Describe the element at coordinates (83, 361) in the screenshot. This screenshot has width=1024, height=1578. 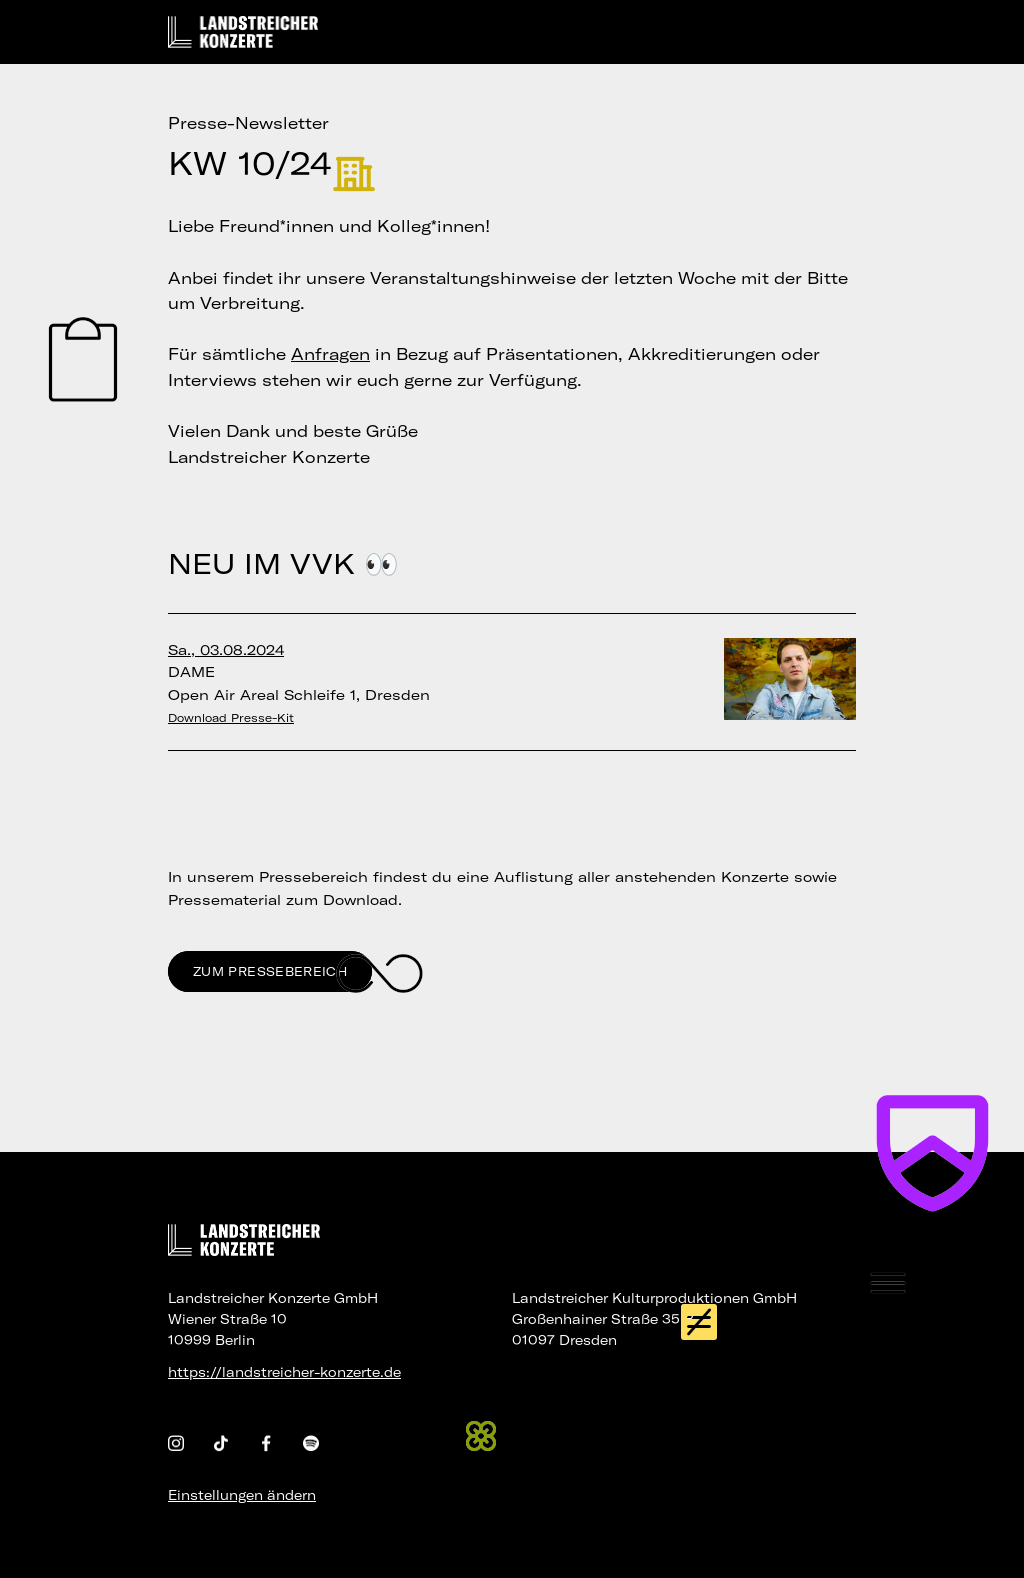
I see `copy to clipboard` at that location.